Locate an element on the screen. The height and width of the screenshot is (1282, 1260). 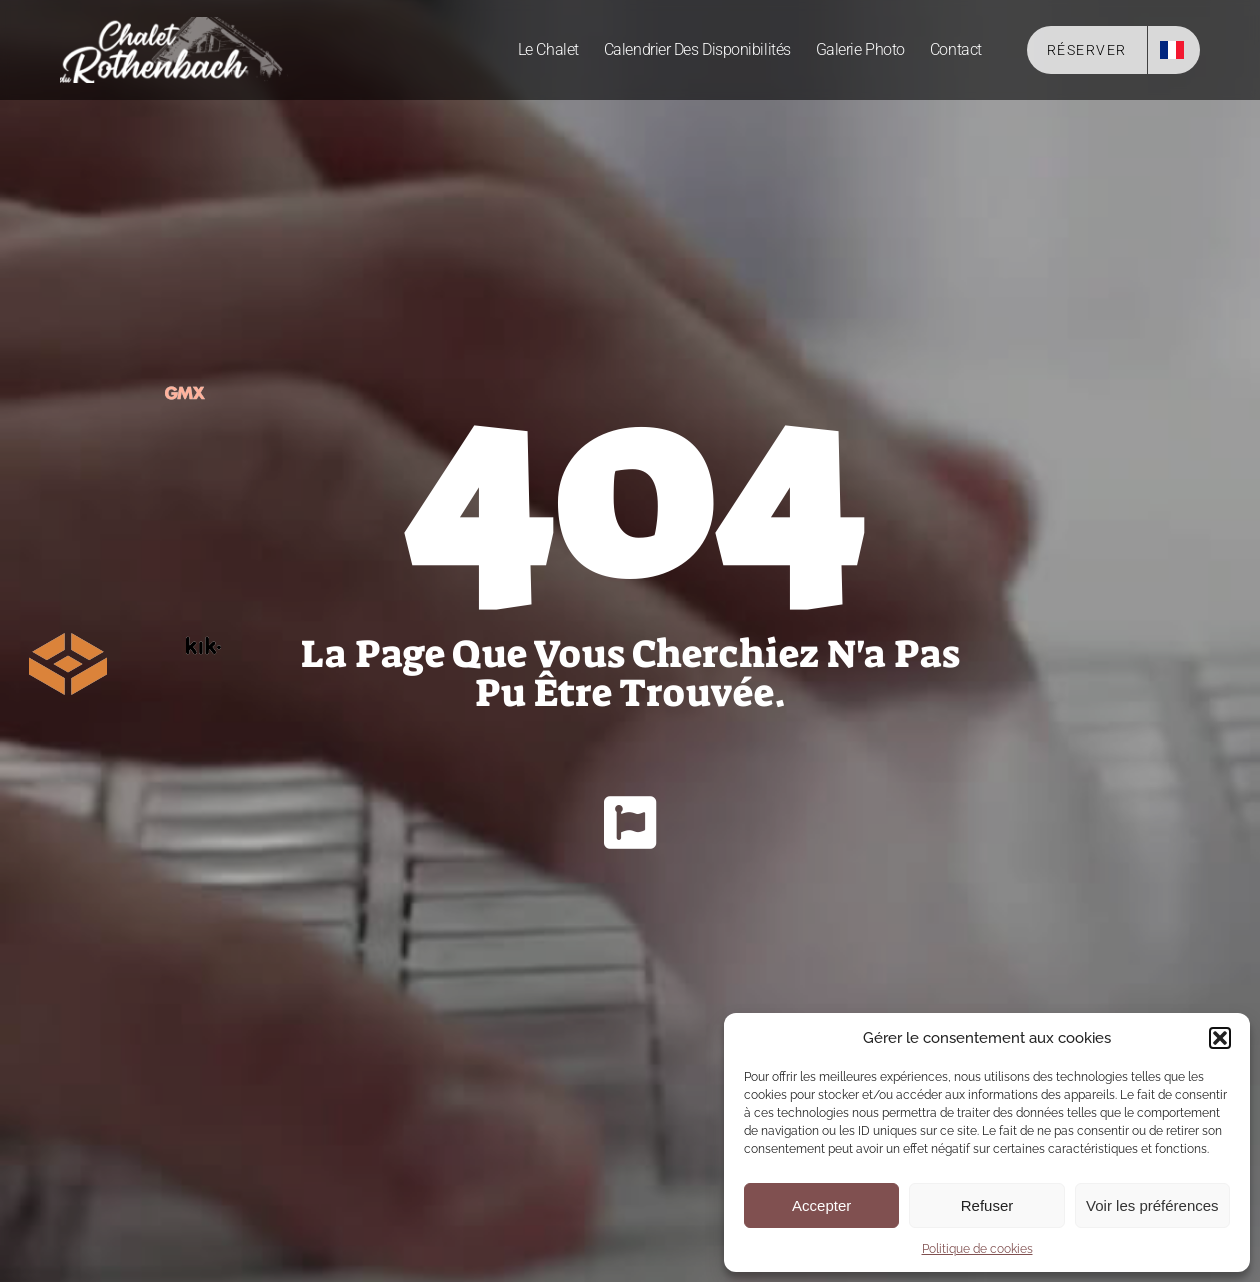
open kik messenger app is located at coordinates (203, 645).